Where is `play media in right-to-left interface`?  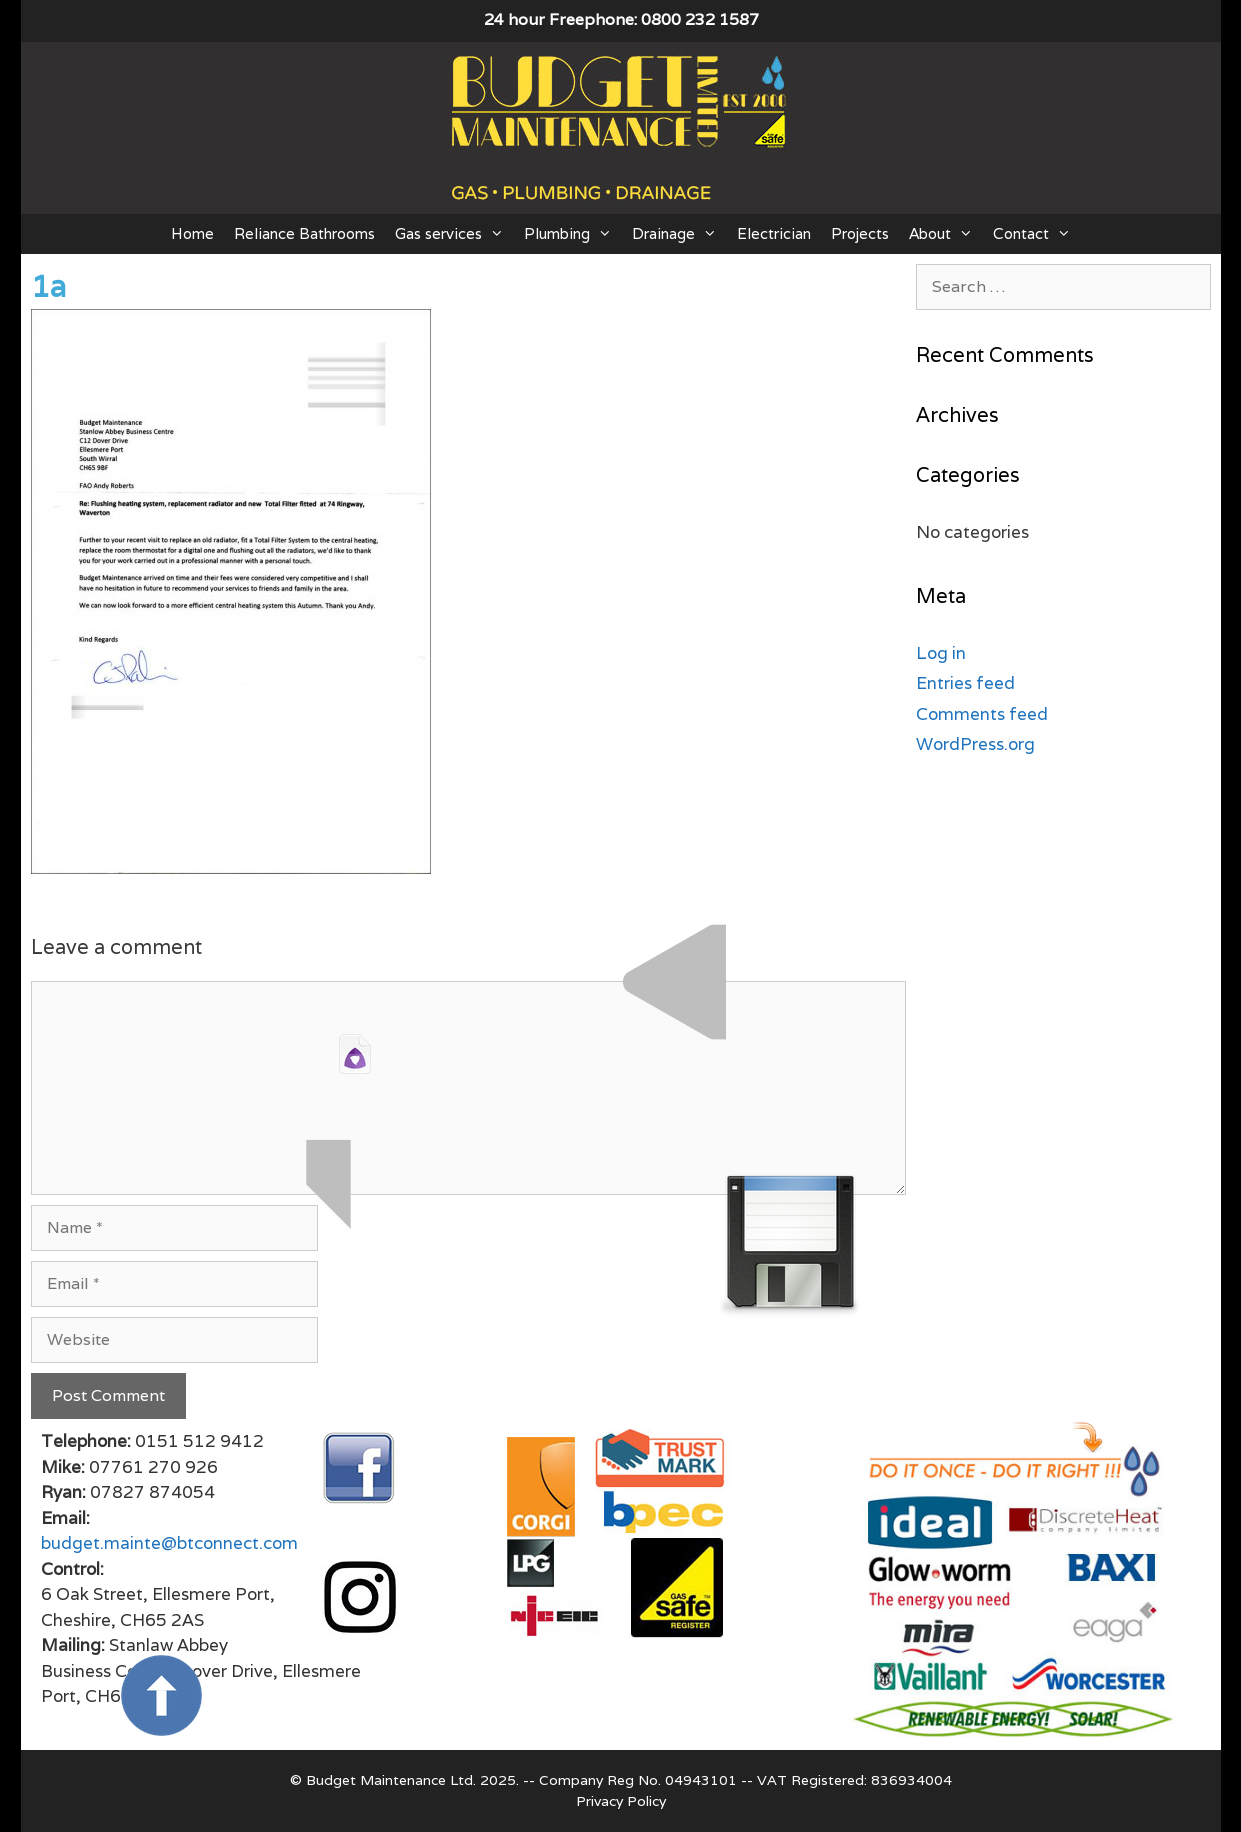 play media in right-to-left interface is located at coordinates (680, 982).